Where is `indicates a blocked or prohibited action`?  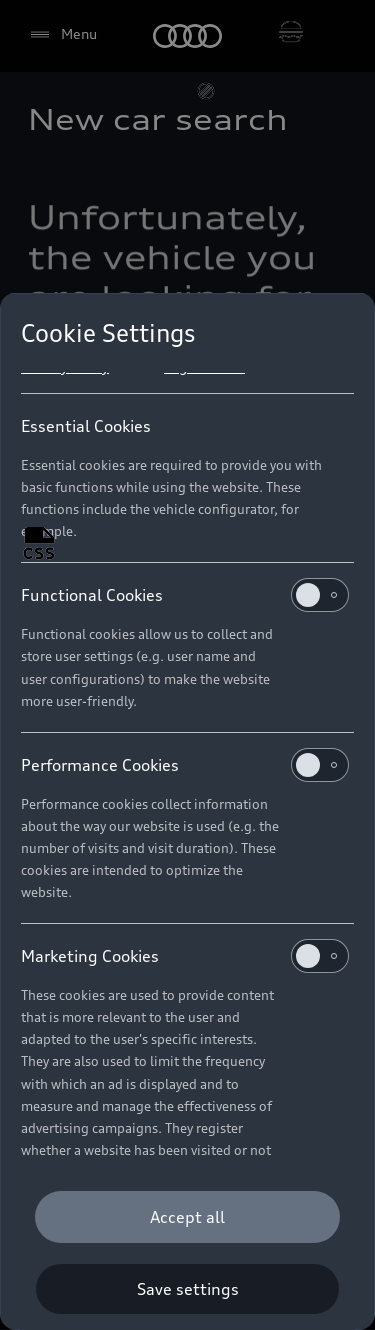
indicates a blocked or prohibited action is located at coordinates (206, 91).